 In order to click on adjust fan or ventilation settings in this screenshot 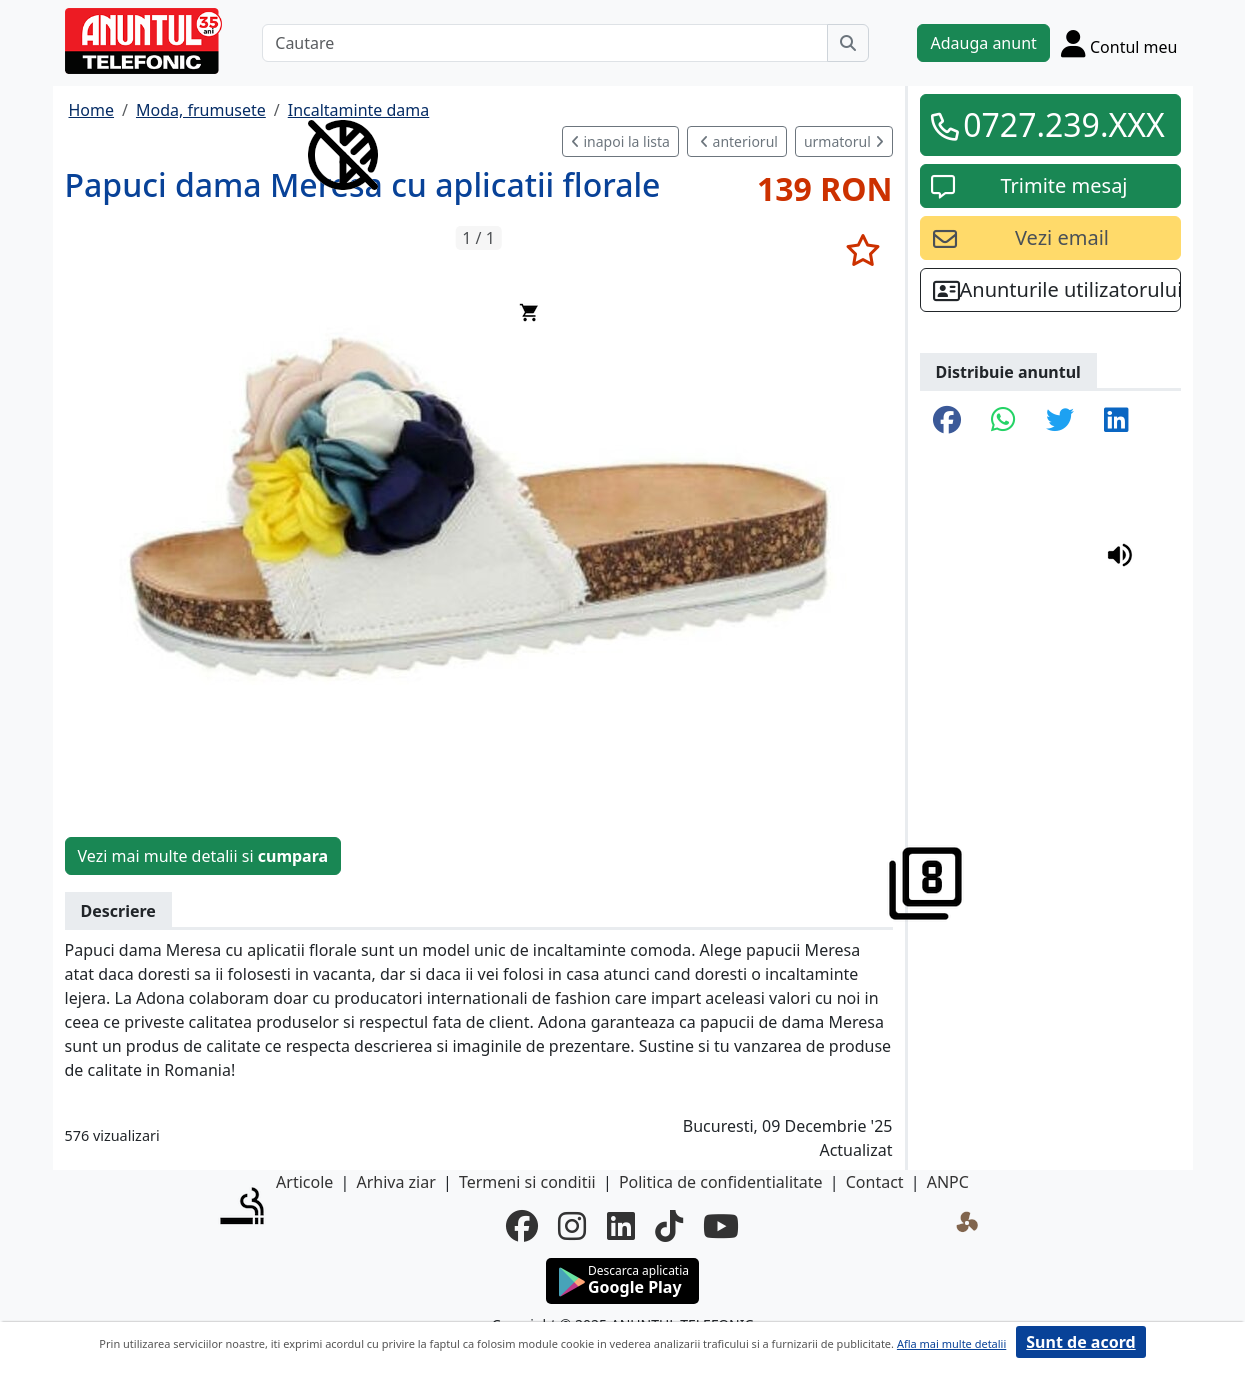, I will do `click(967, 1223)`.